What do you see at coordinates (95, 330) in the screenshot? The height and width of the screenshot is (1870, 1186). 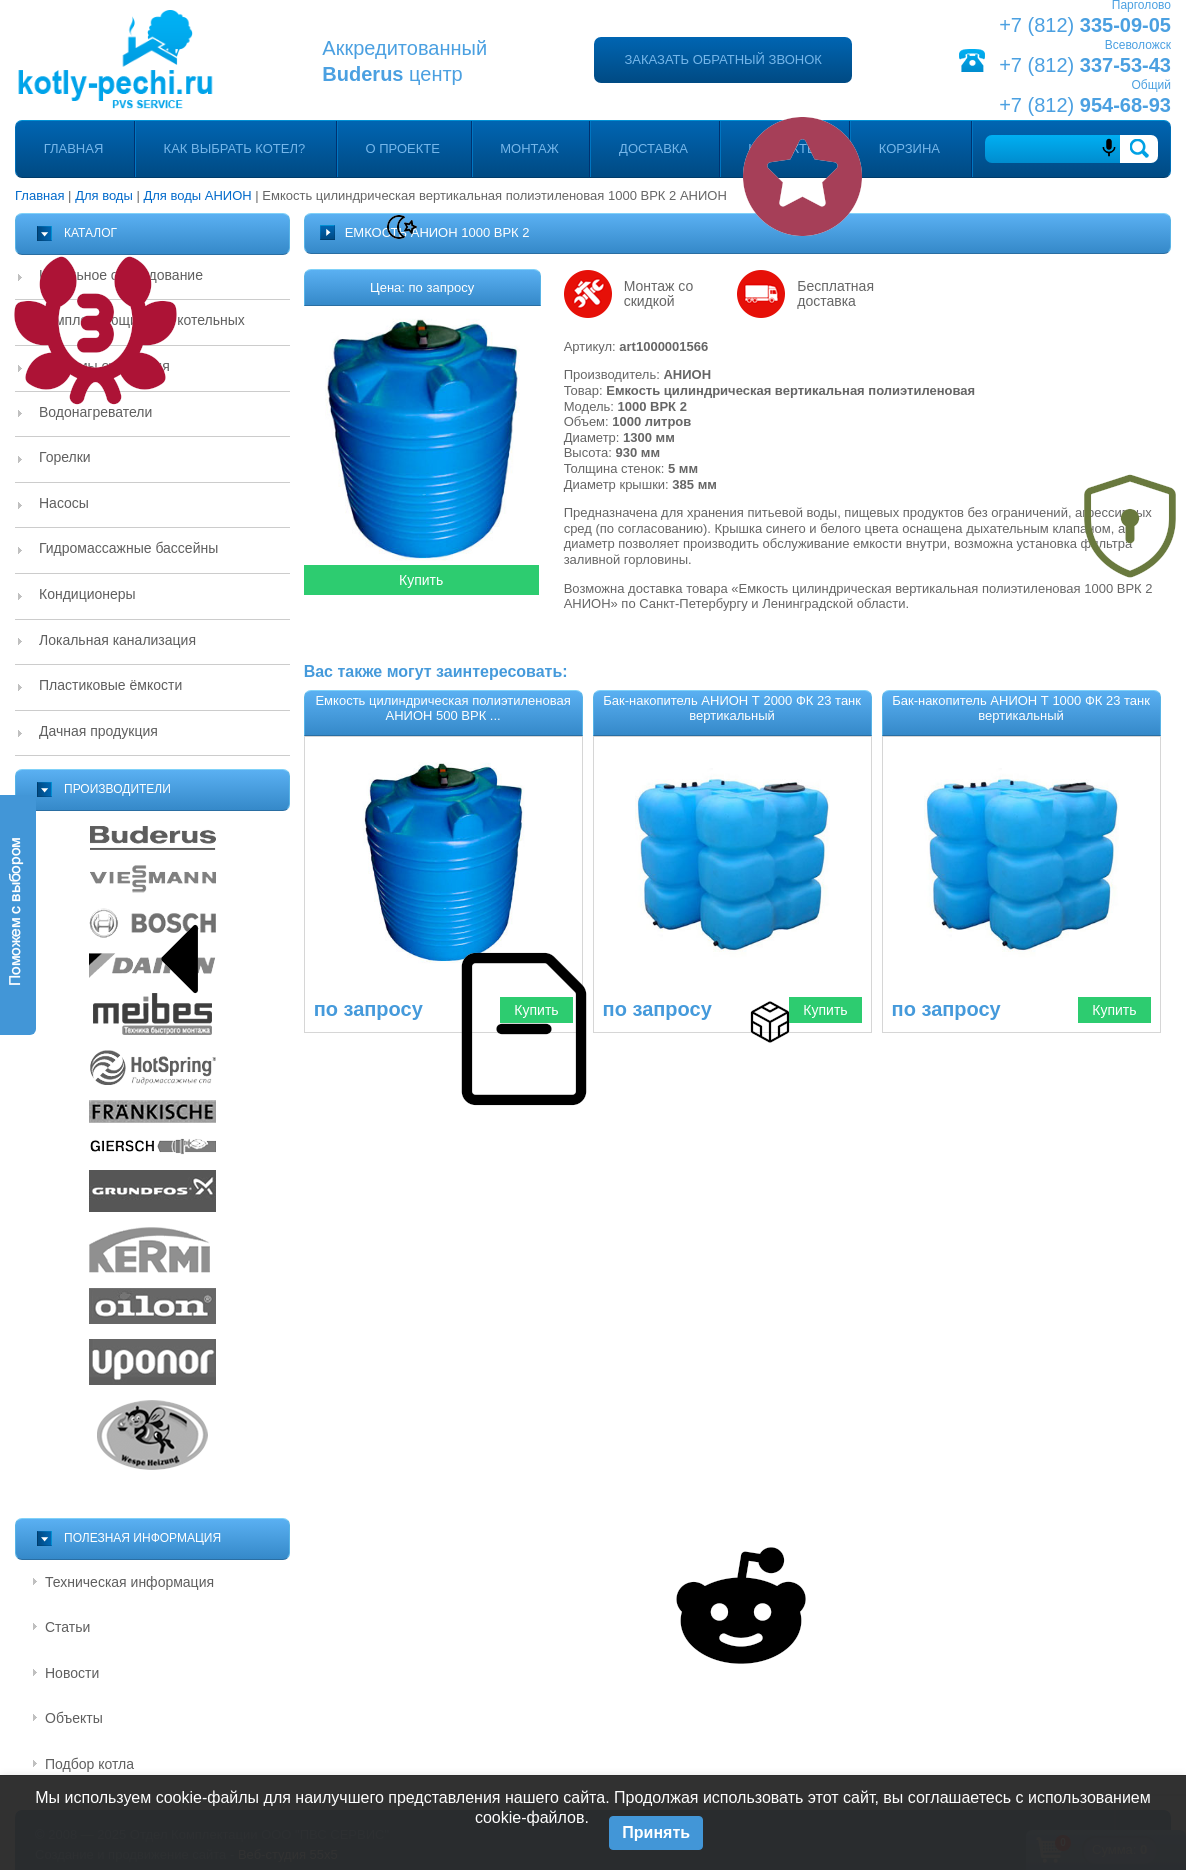 I see `indicates third place ranking or bronze medal status` at bounding box center [95, 330].